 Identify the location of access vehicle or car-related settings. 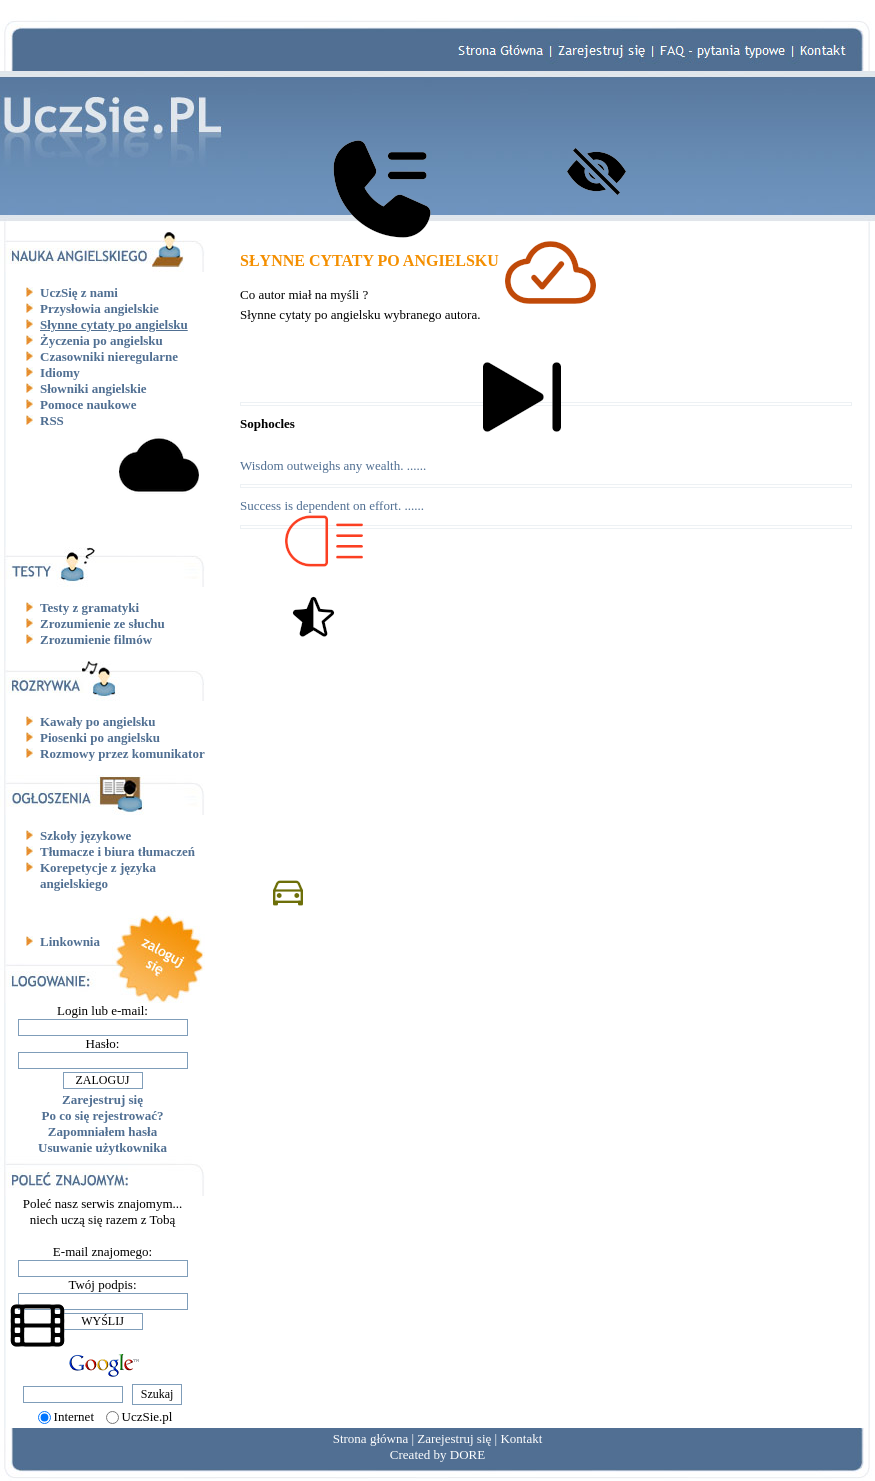
(288, 893).